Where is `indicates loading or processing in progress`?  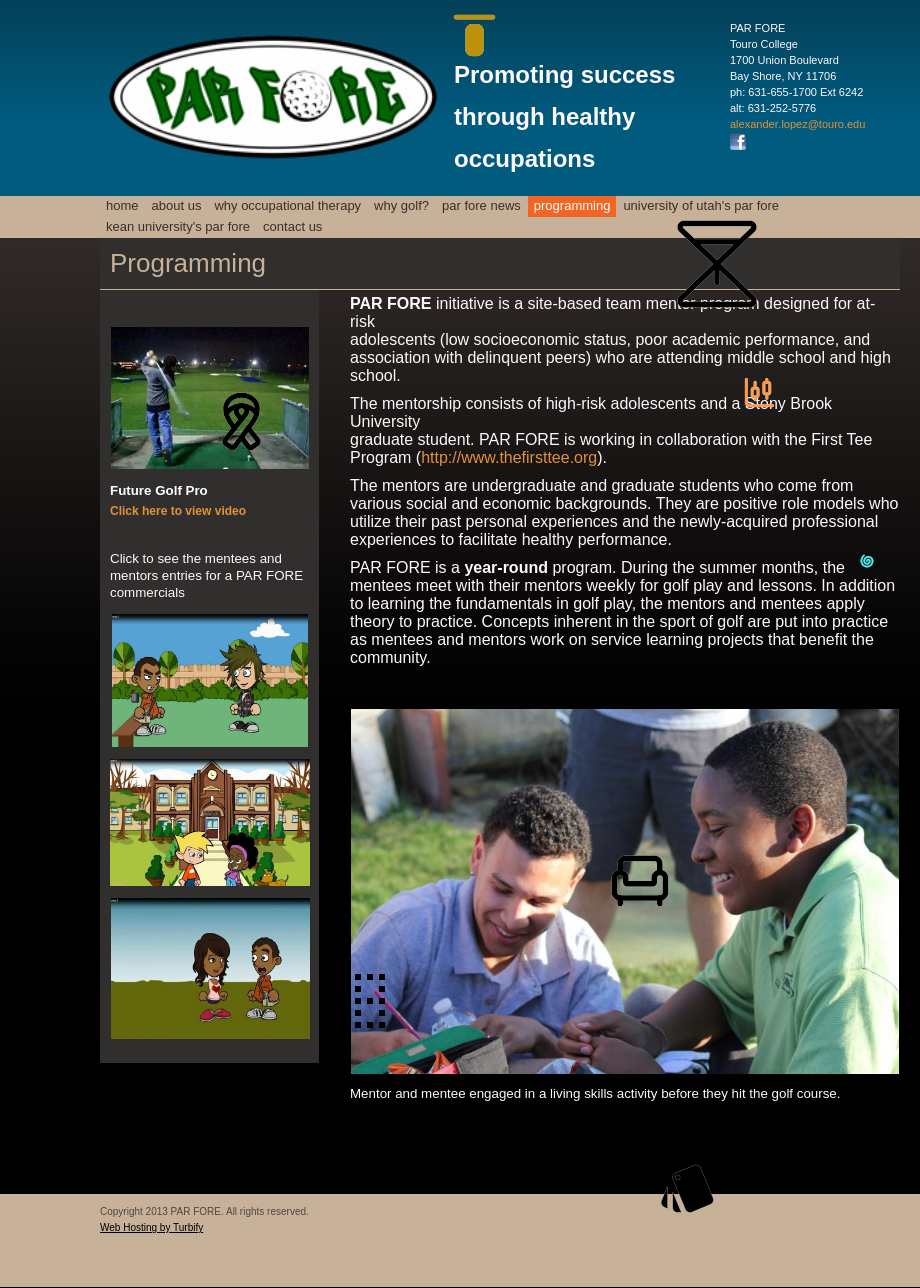
indicates loading or processing in progress is located at coordinates (867, 561).